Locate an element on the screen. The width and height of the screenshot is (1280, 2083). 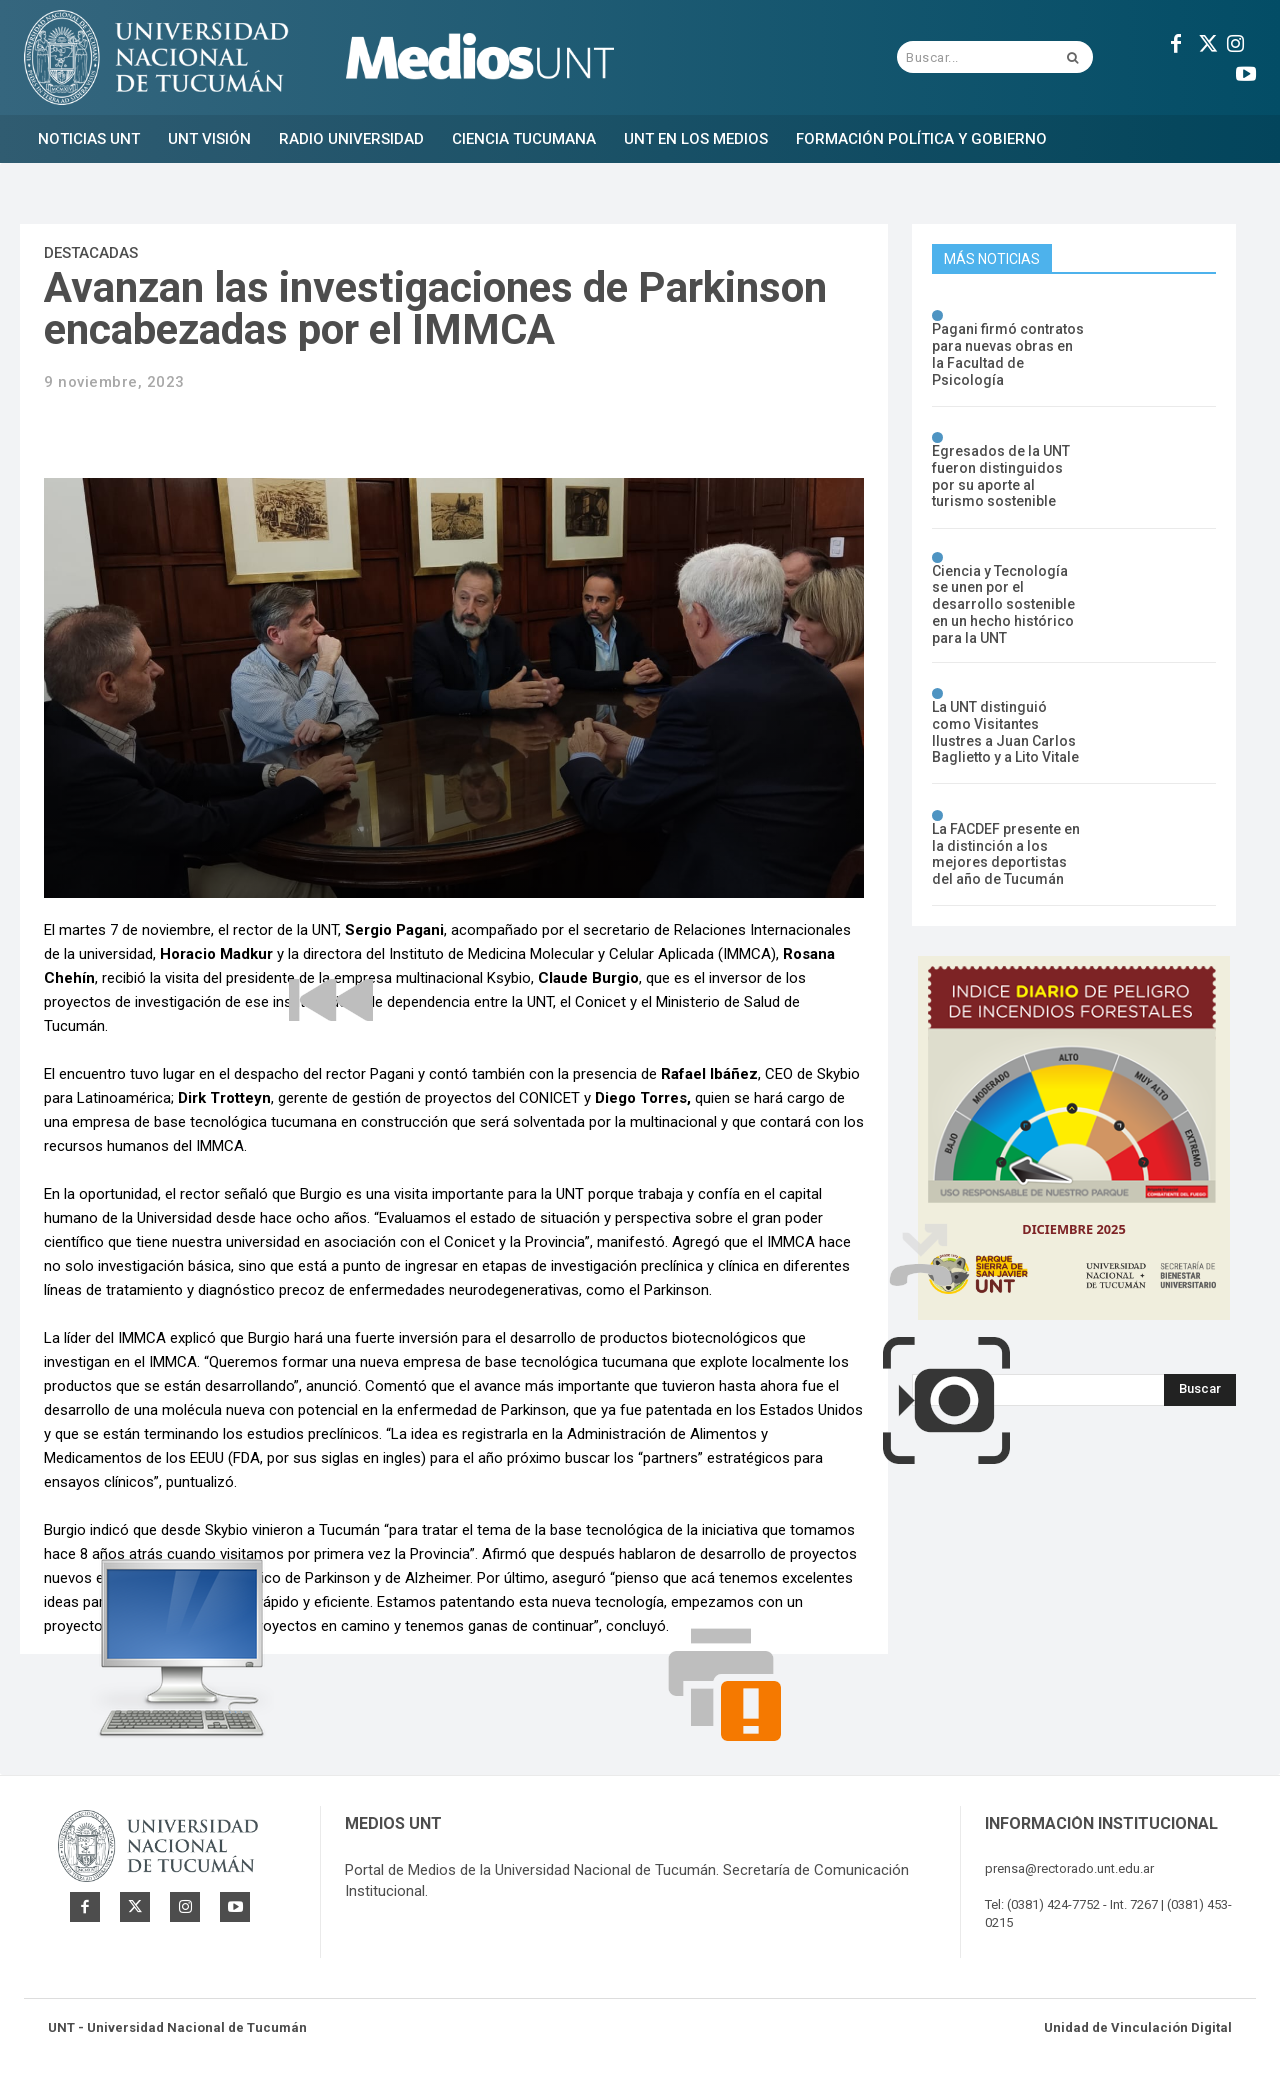
indicates a missed phone call is located at coordinates (920, 1250).